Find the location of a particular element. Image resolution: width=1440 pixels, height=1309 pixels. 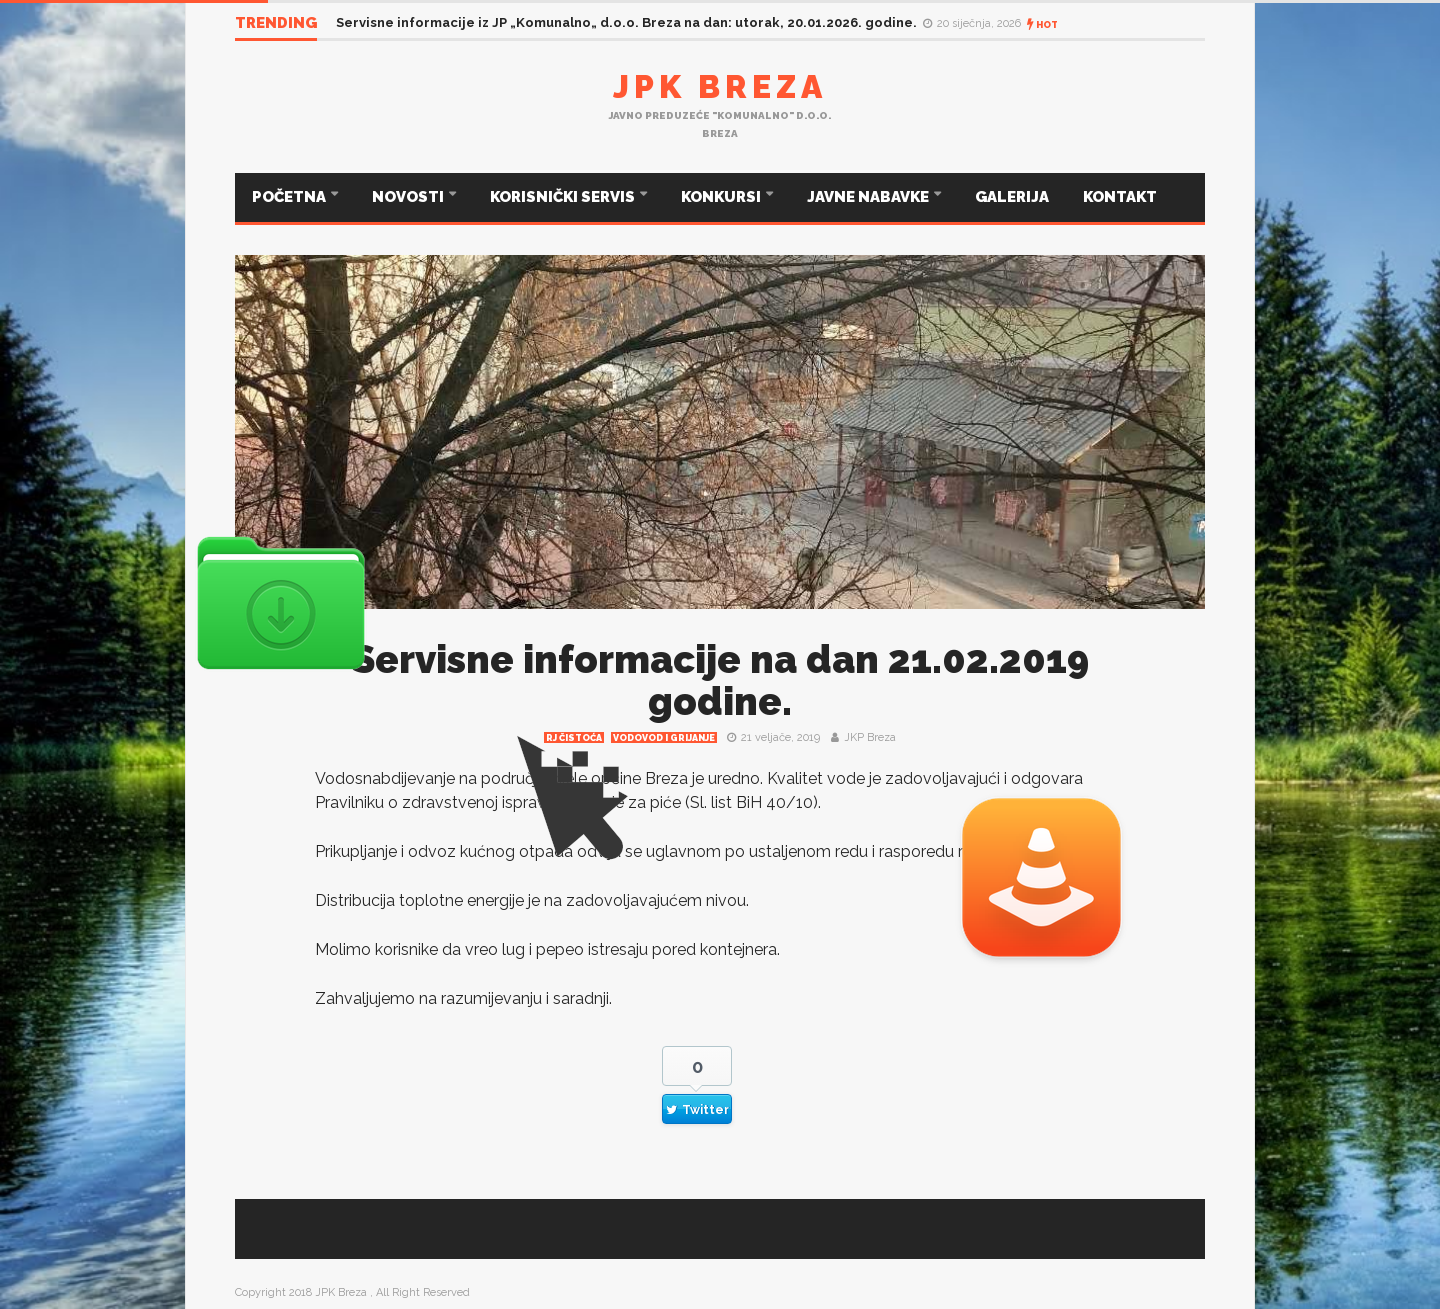

open downloads folder is located at coordinates (281, 603).